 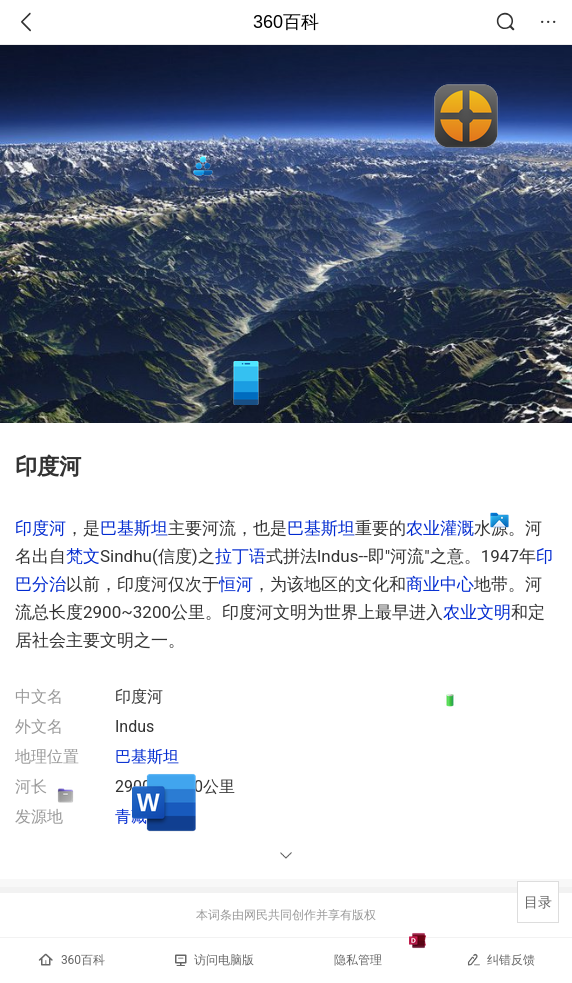 What do you see at coordinates (164, 802) in the screenshot?
I see `open Microsoft Word application` at bounding box center [164, 802].